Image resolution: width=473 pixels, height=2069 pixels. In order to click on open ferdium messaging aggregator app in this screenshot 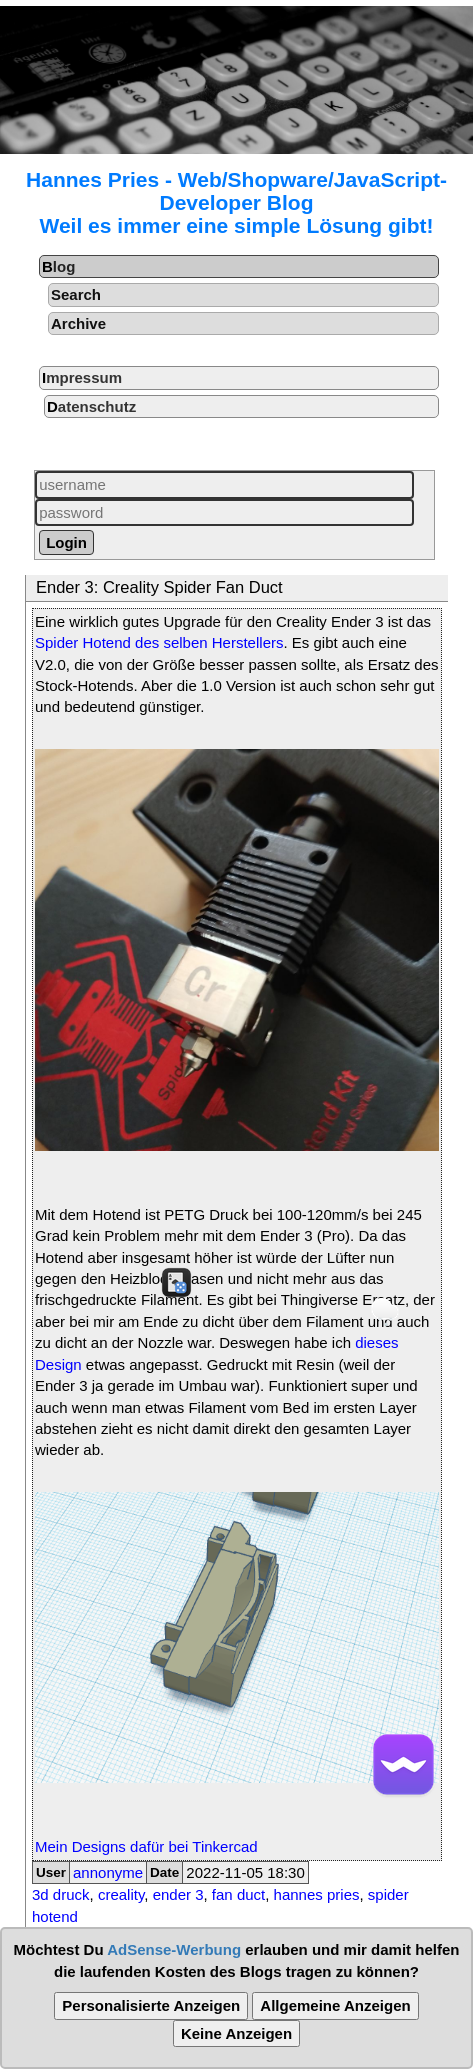, I will do `click(403, 1764)`.